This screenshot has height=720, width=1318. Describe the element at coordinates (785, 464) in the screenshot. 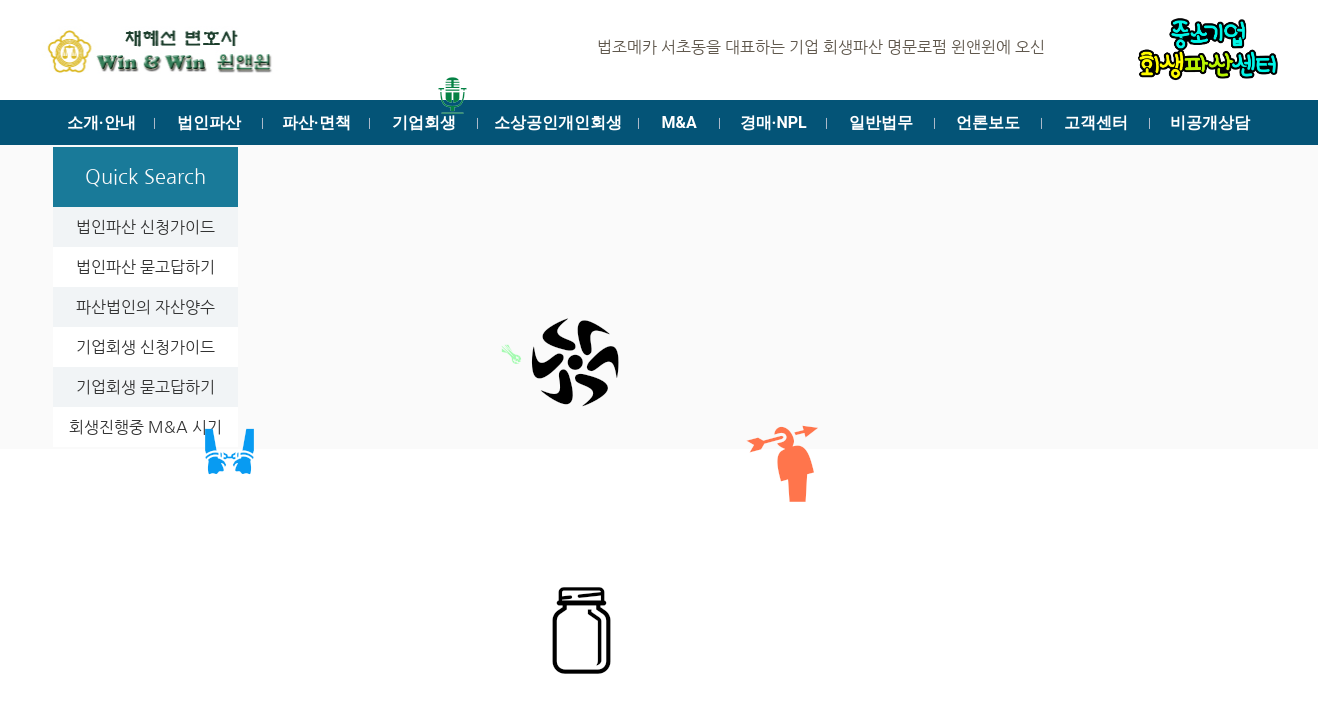

I see `indicates a critical hit or headshot in gameplay` at that location.